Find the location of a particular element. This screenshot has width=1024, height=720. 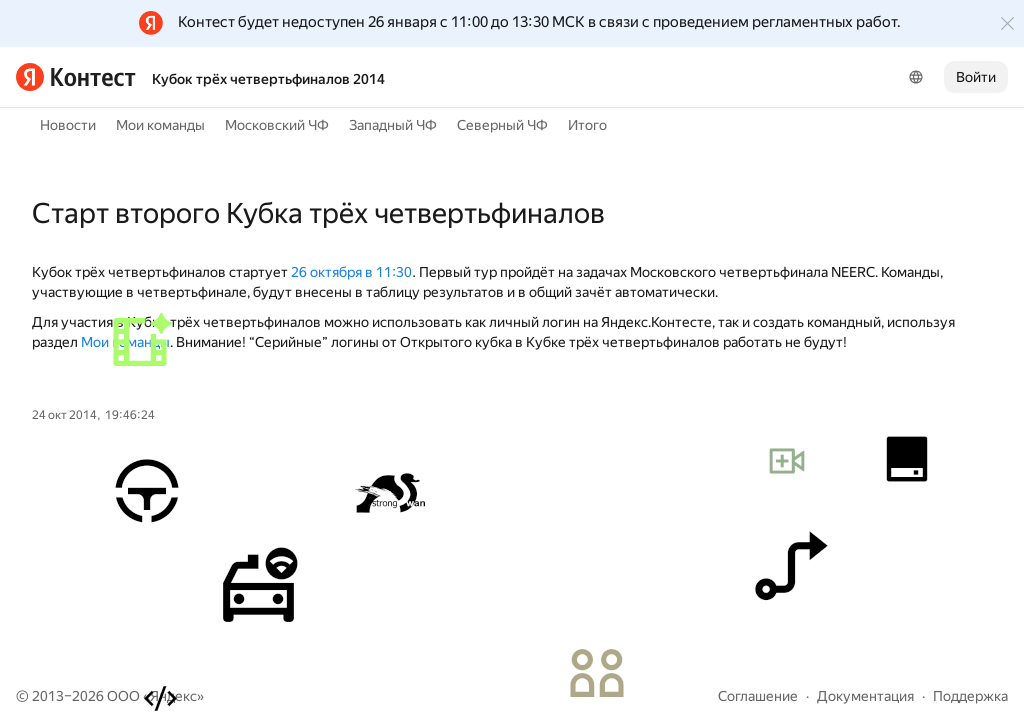

get directions or navigation guidance is located at coordinates (791, 567).